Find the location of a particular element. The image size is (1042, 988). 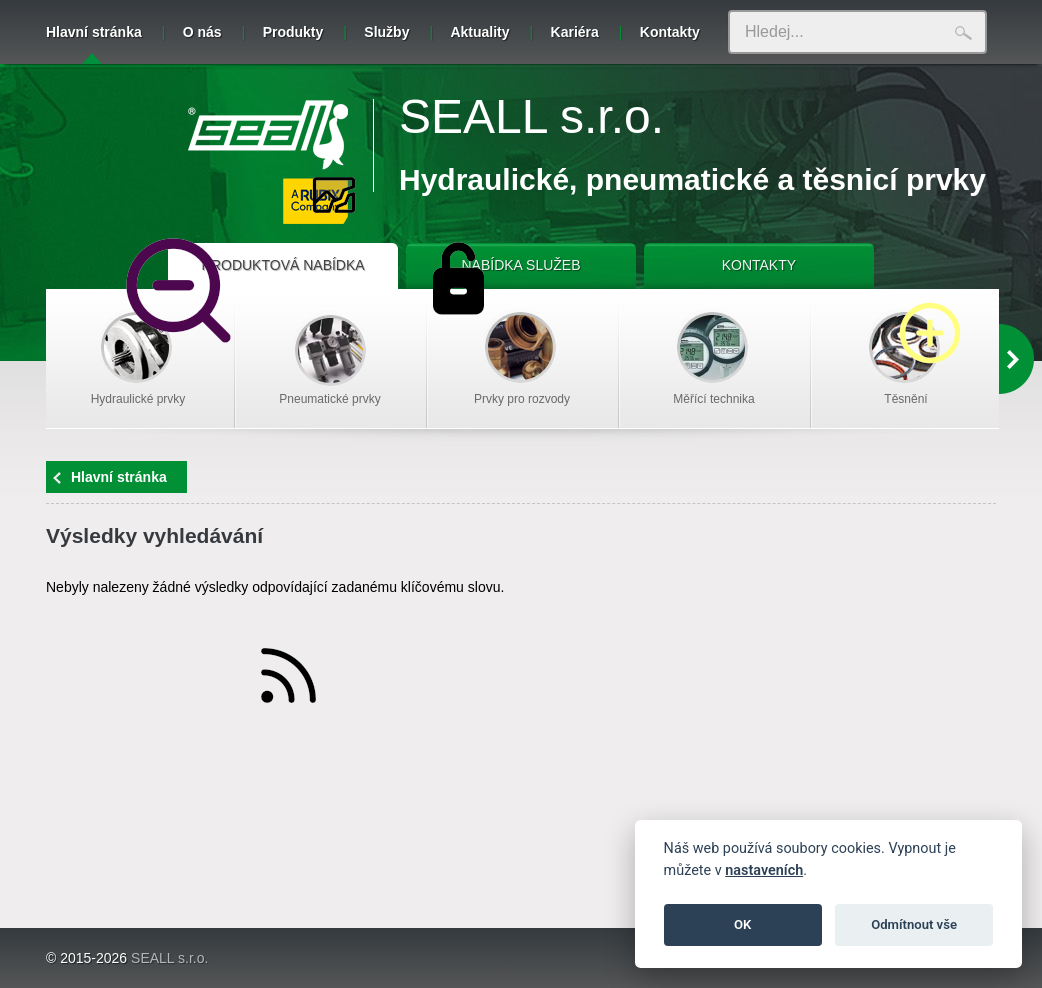

add a new item is located at coordinates (930, 333).